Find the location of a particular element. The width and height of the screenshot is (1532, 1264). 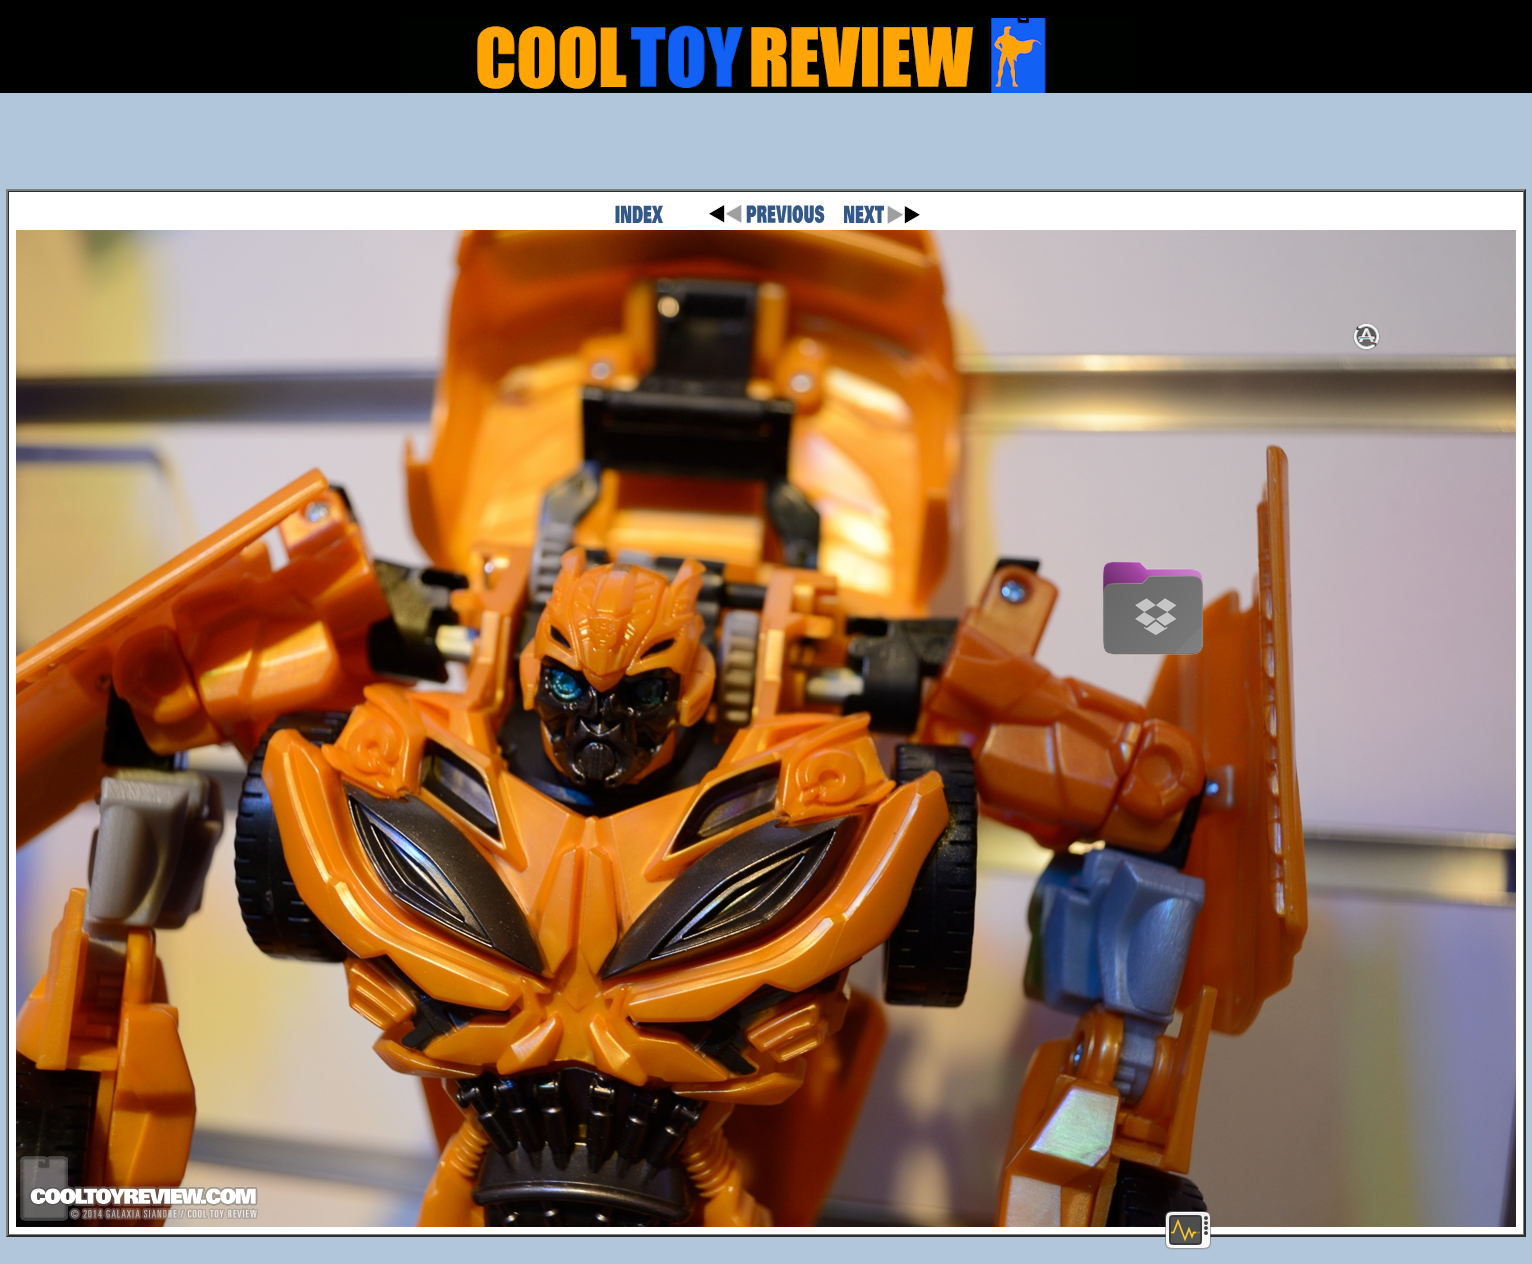

check for and install software updates is located at coordinates (1366, 336).